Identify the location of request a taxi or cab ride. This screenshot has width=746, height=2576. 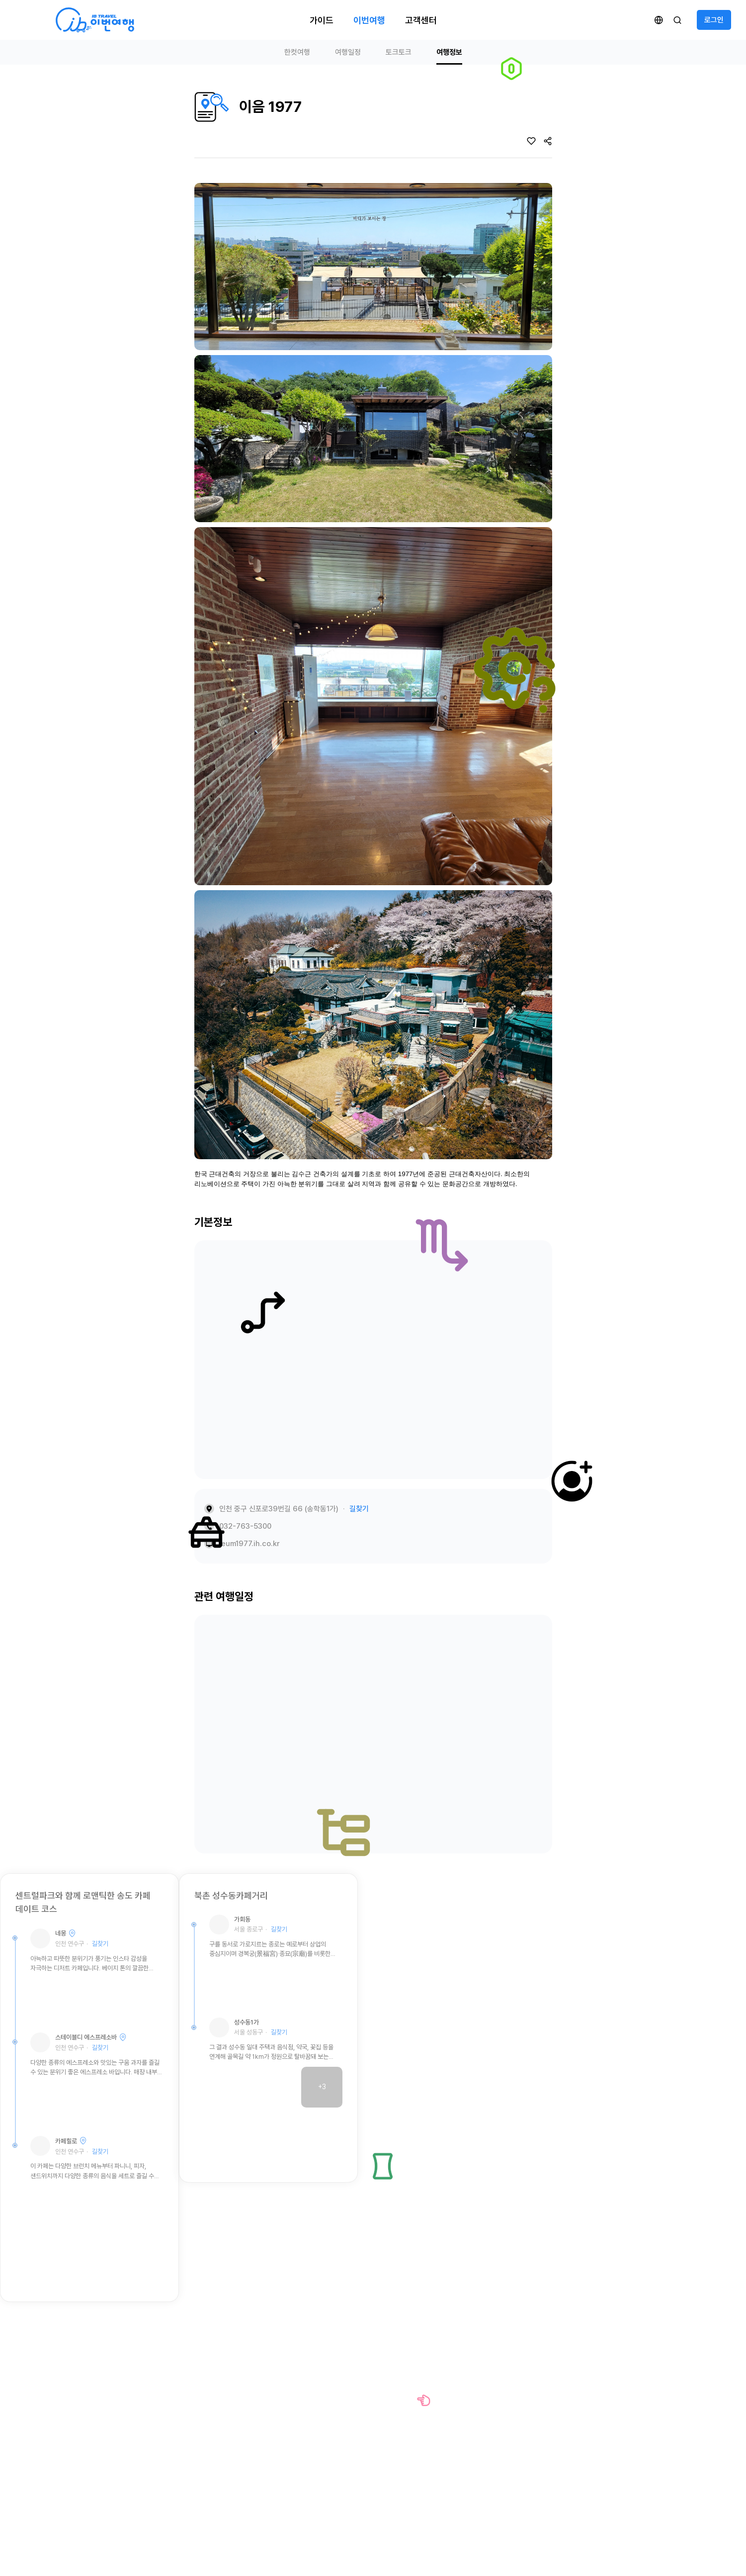
(206, 1534).